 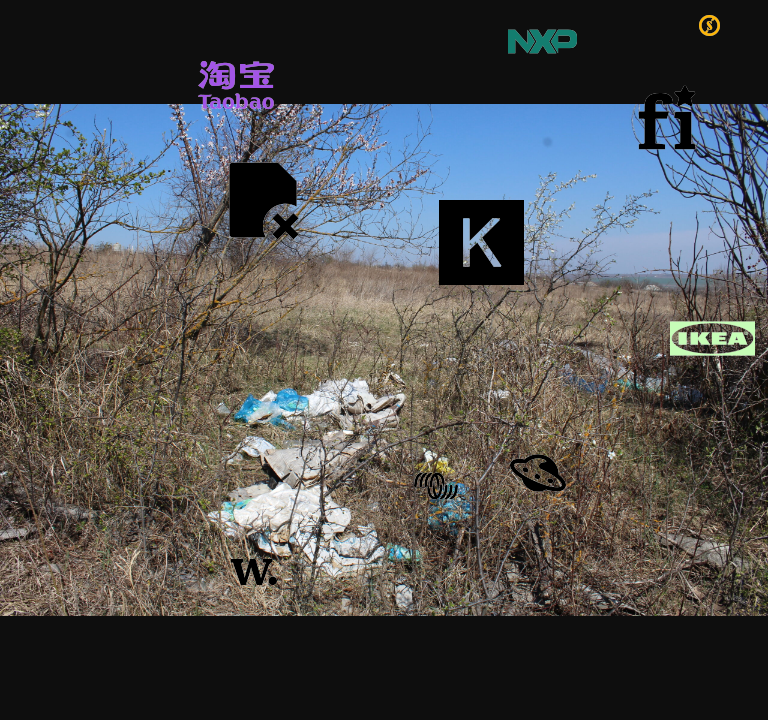 I want to click on close or dismiss the current file, so click(x=263, y=200).